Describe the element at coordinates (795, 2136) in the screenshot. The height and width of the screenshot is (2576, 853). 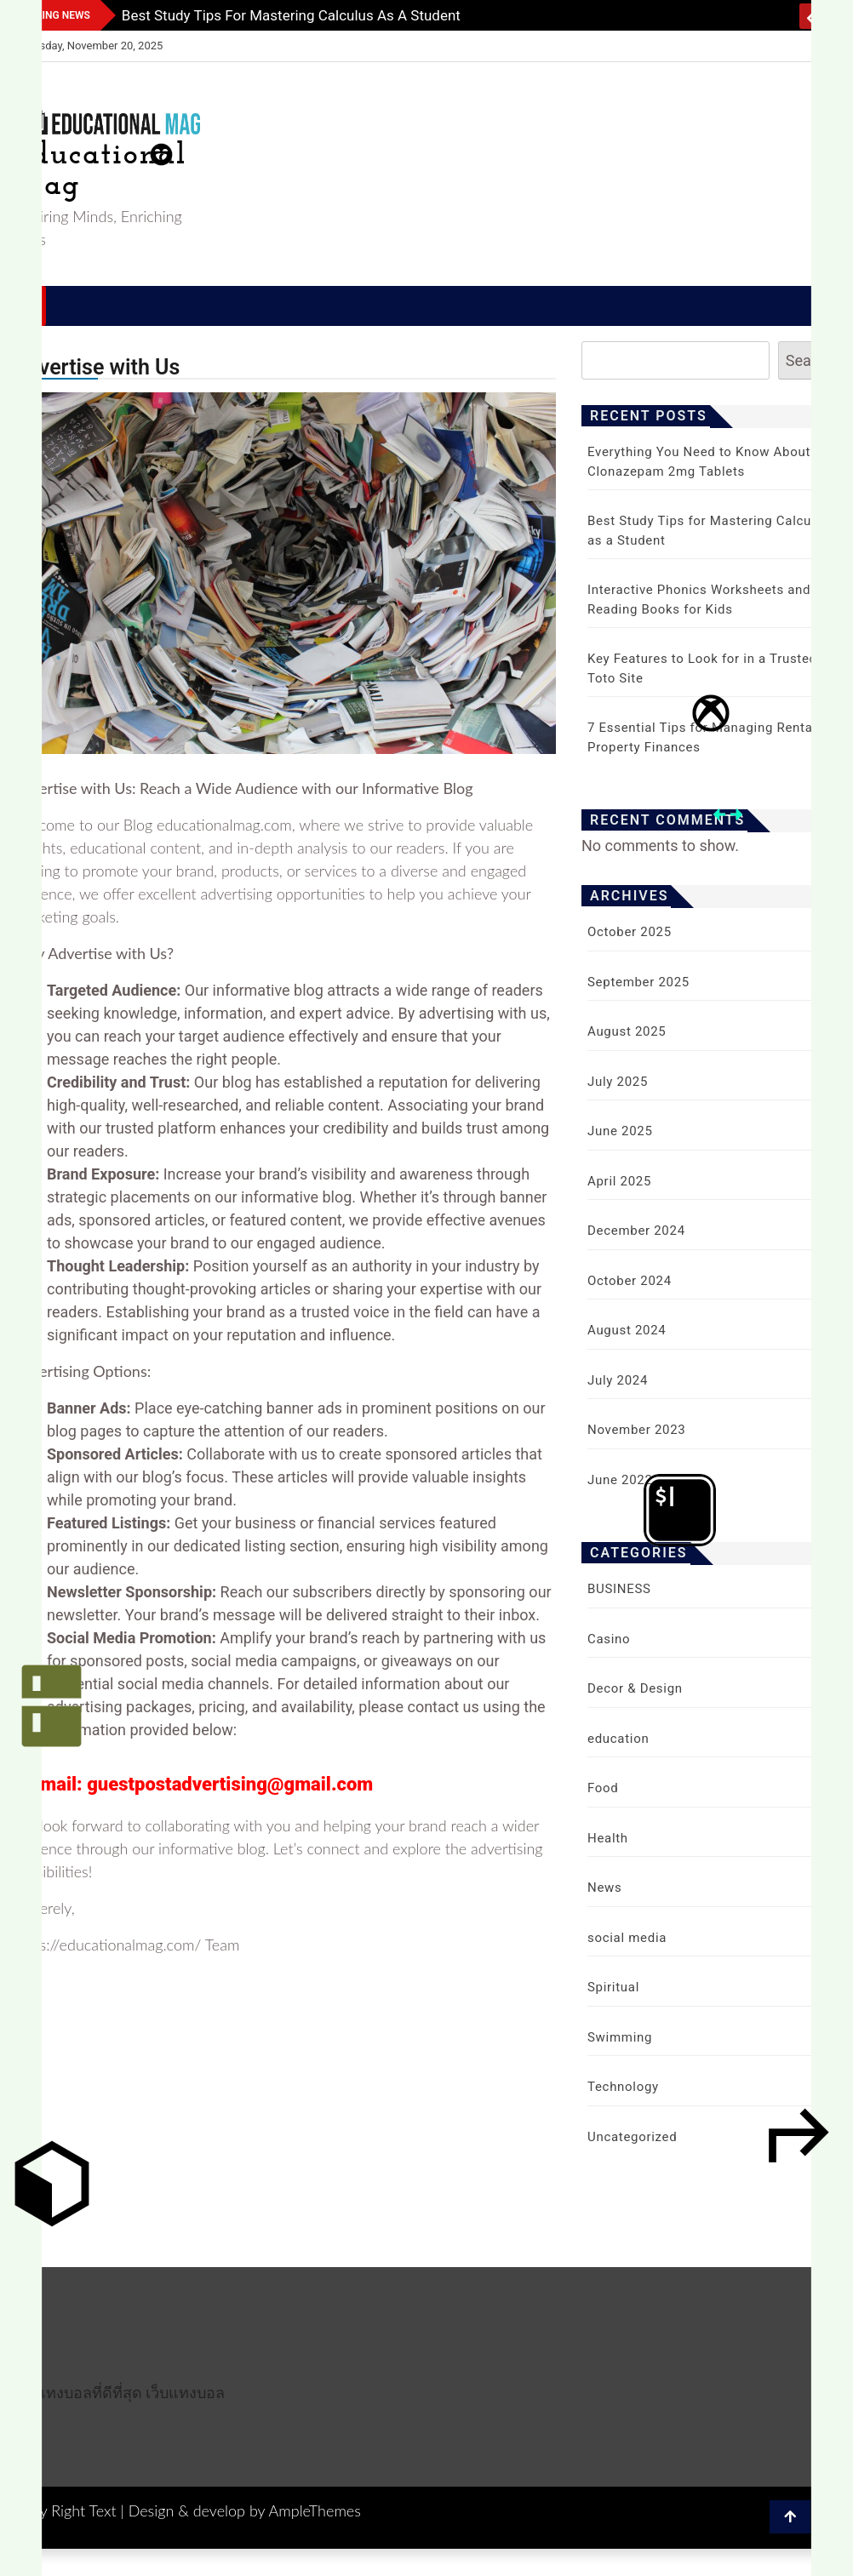
I see `forward or share content` at that location.